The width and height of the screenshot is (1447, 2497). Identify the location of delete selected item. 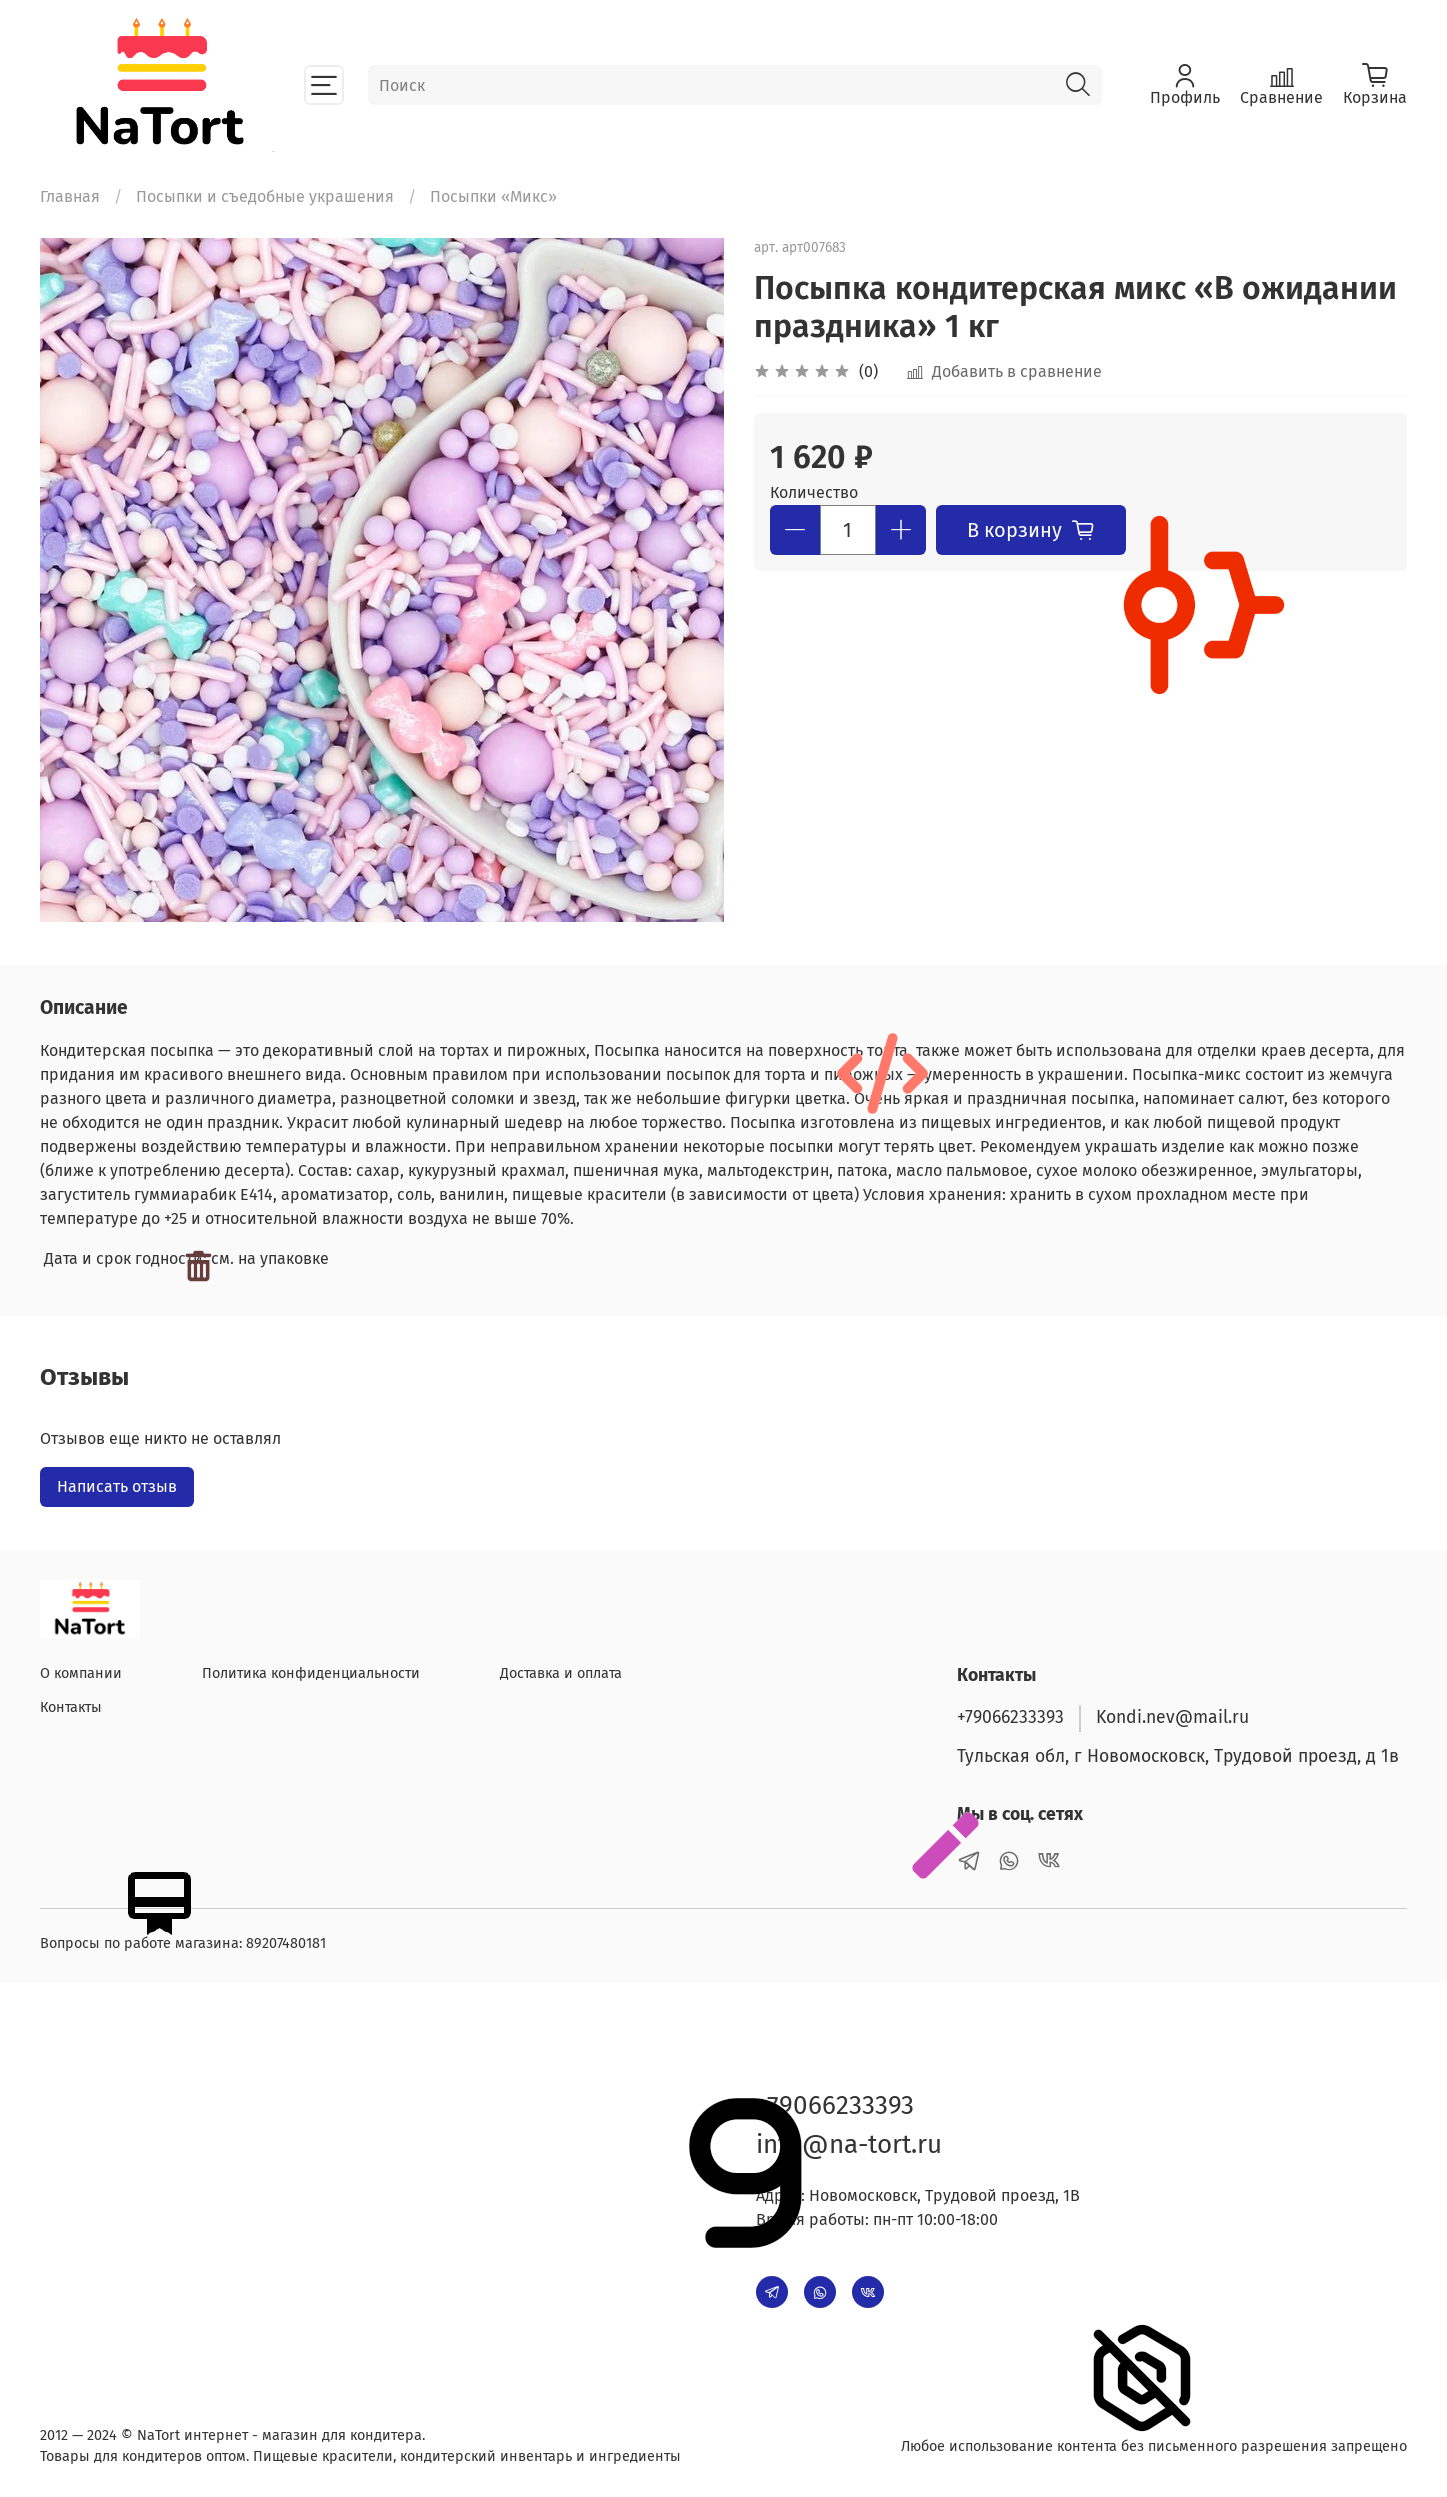
(198, 1266).